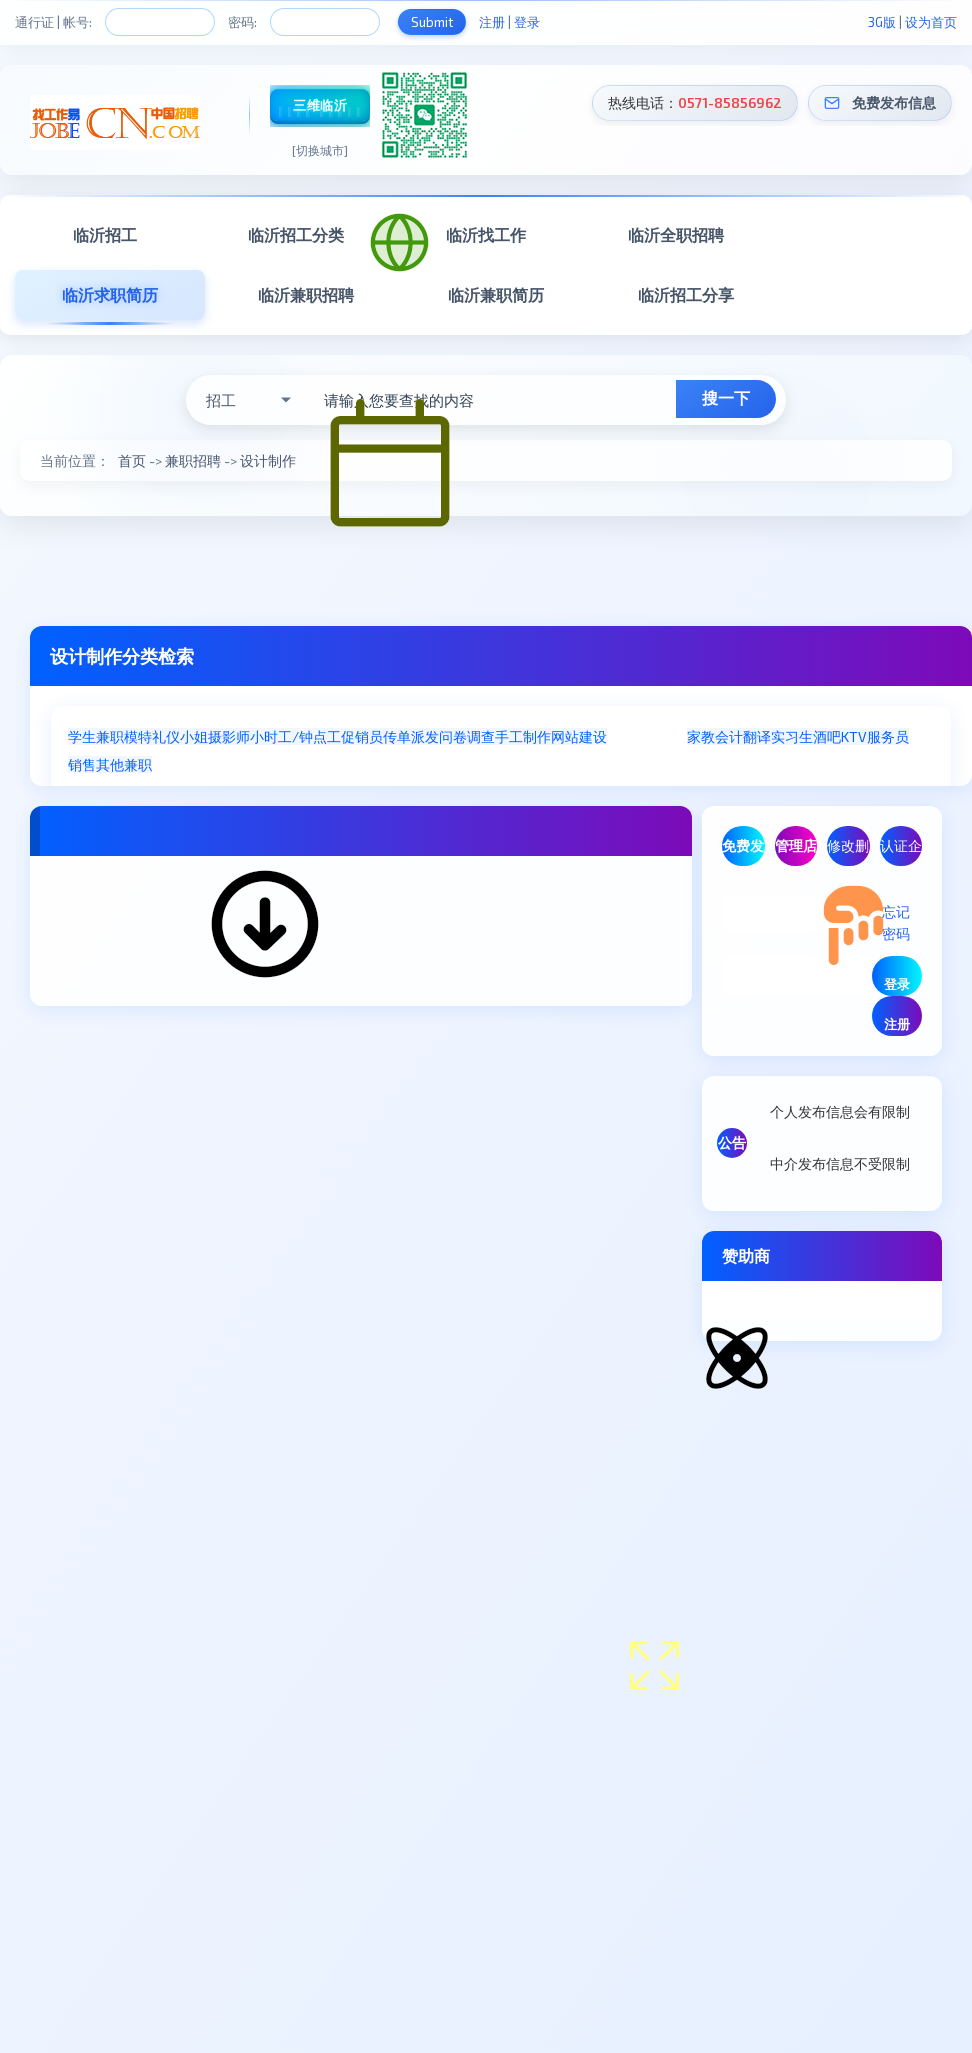 The image size is (972, 2053). I want to click on download a file or content, so click(265, 924).